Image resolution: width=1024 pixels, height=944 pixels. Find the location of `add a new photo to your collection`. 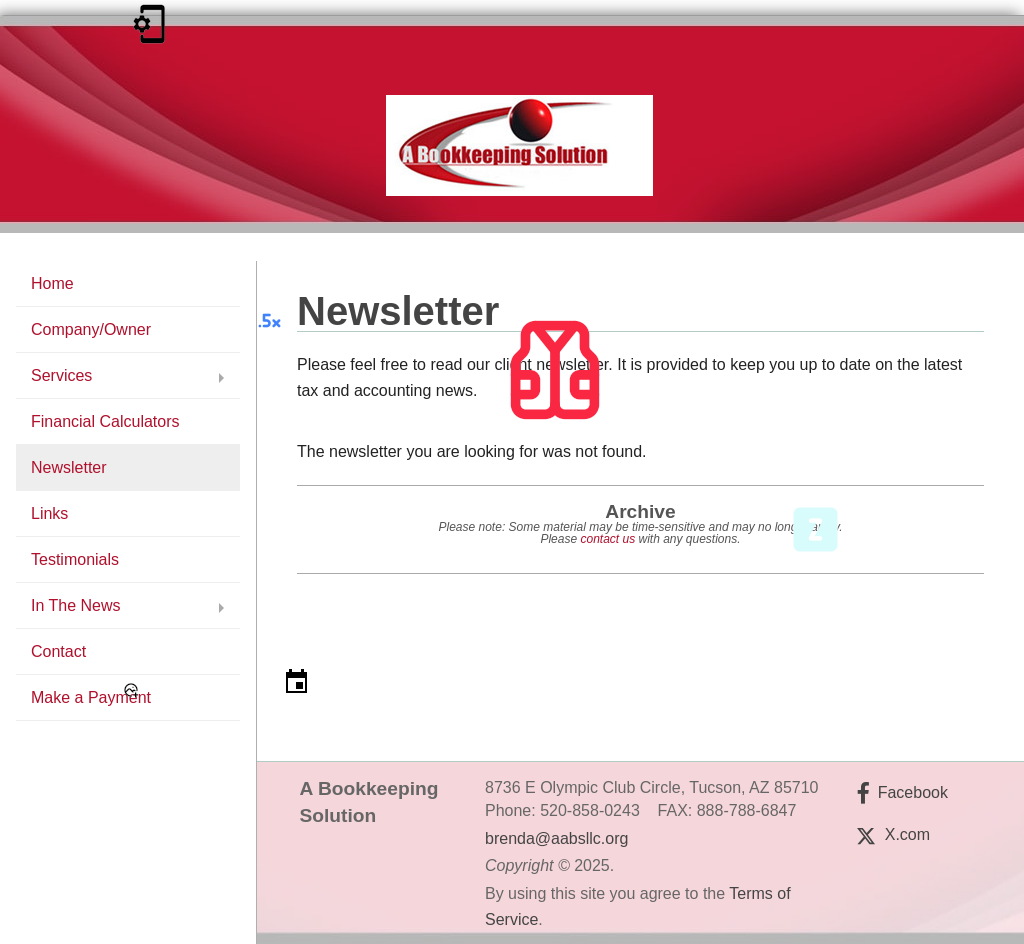

add a new photo to your collection is located at coordinates (131, 690).